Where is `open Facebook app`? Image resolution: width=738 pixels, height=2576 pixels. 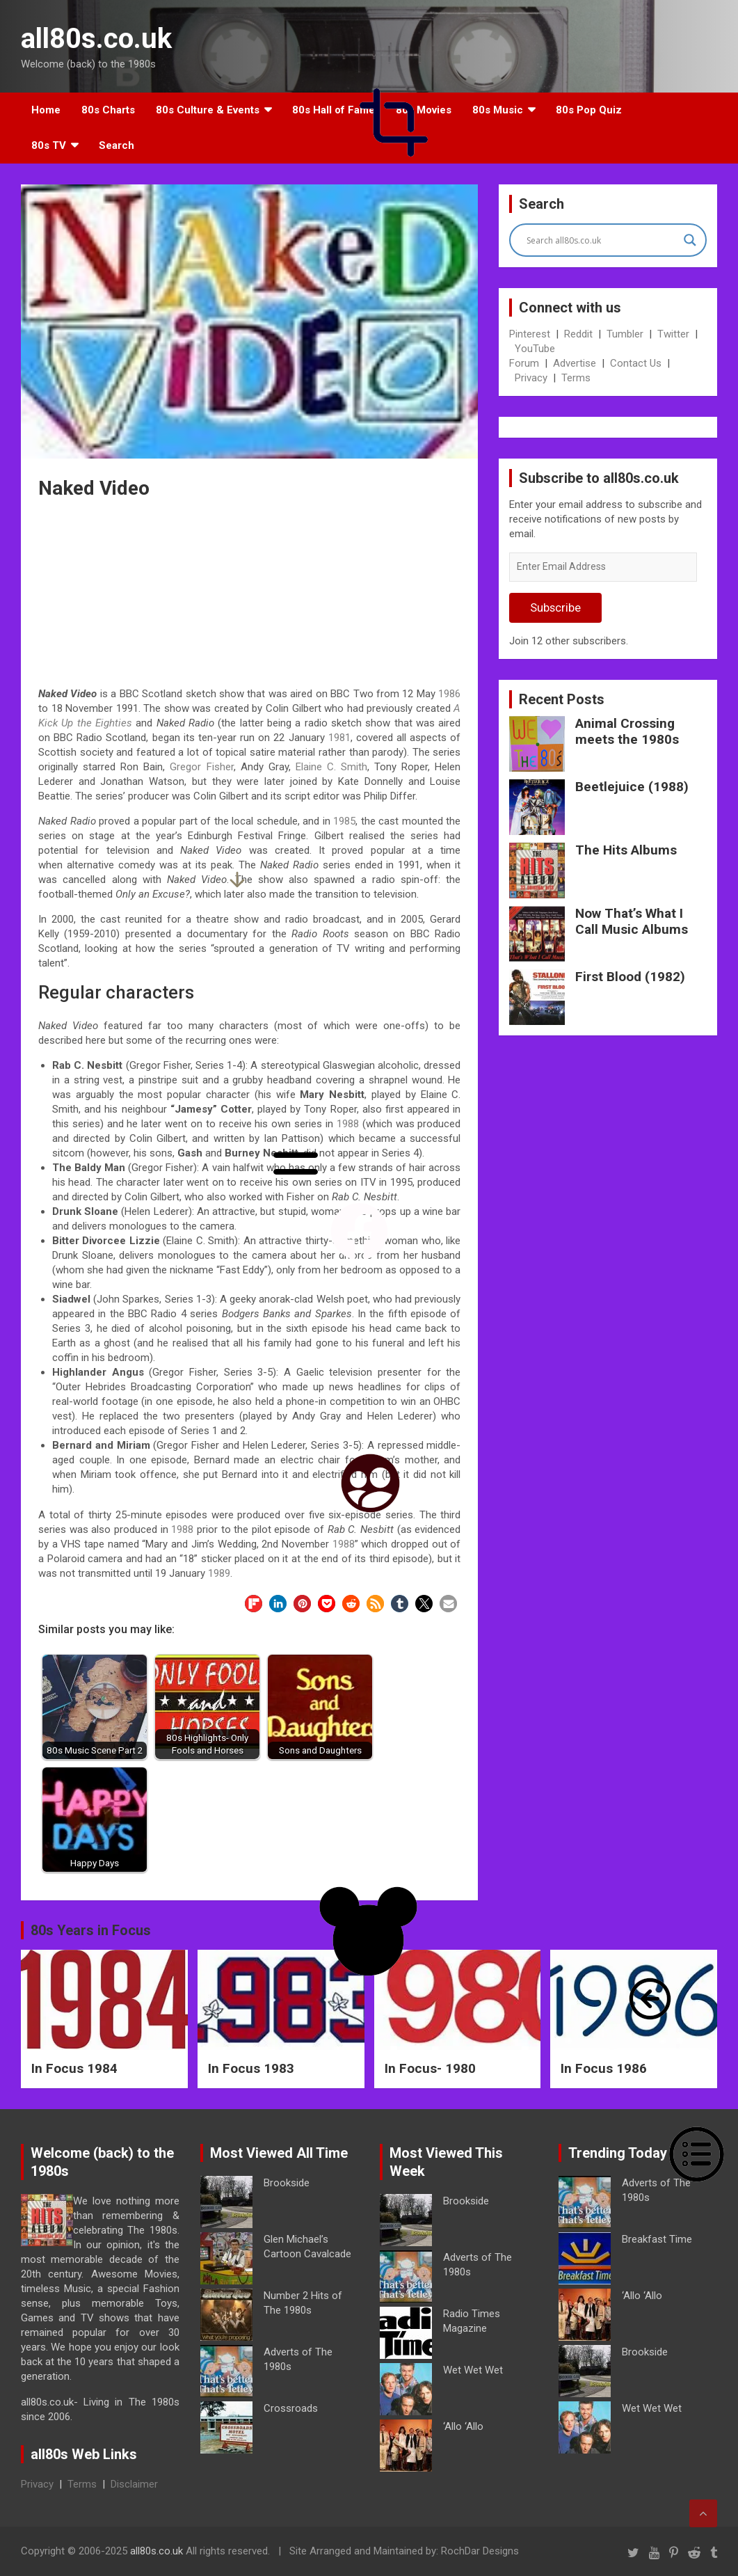
open Facebook app is located at coordinates (359, 1231).